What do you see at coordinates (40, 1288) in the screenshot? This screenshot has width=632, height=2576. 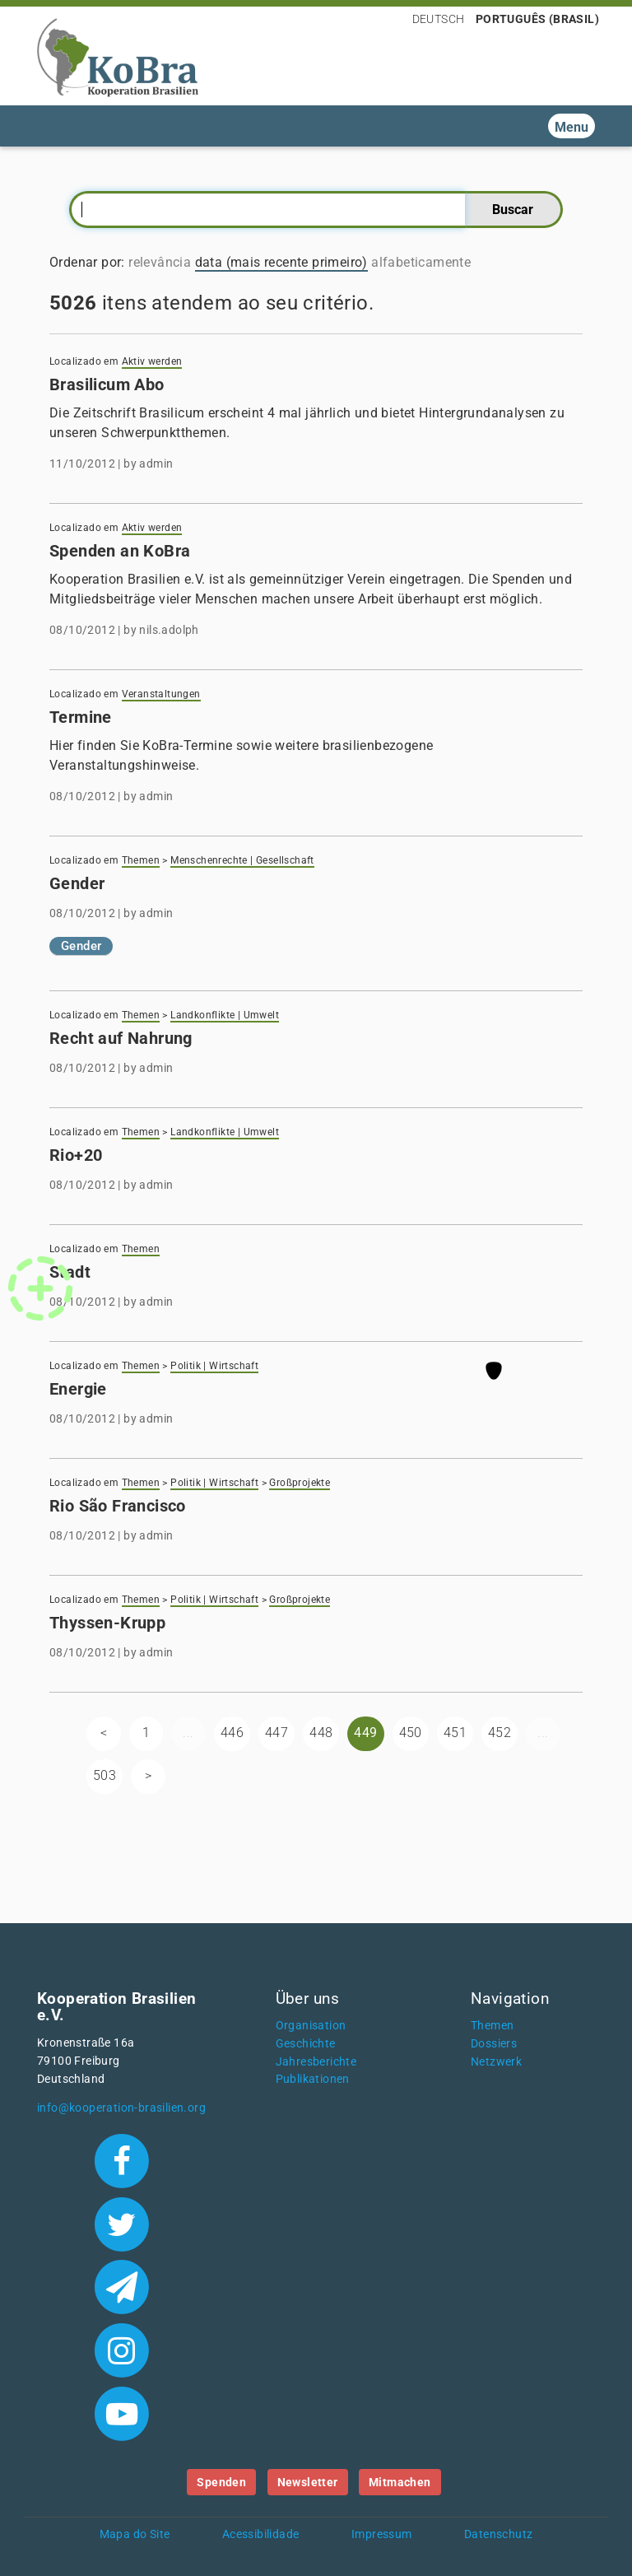 I see `add a new item or element` at bounding box center [40, 1288].